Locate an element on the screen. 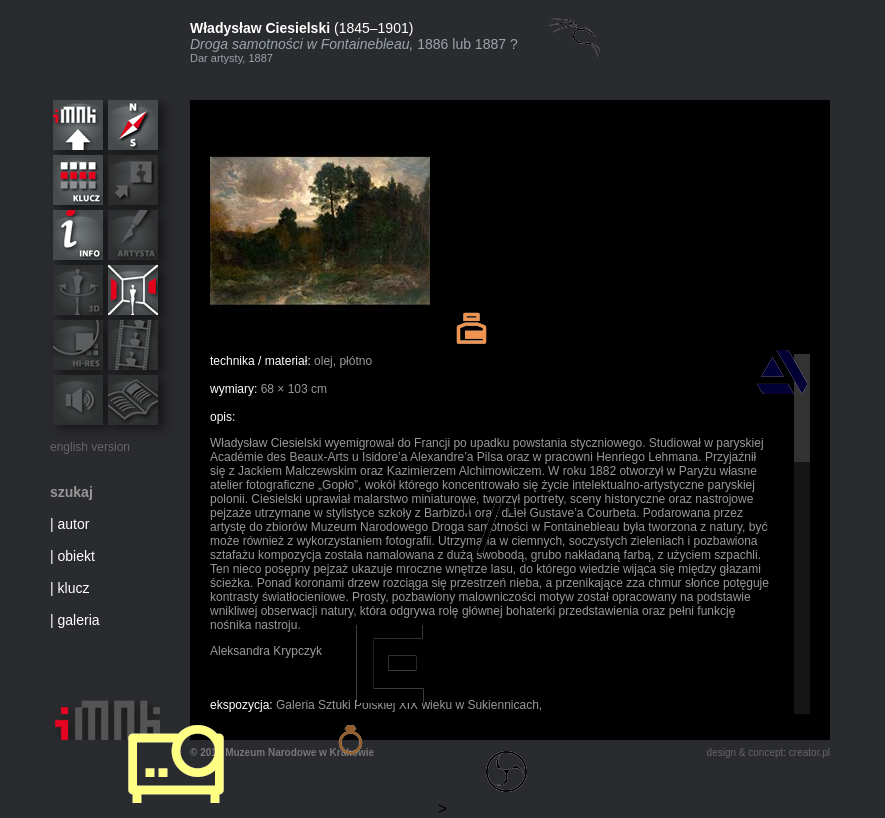 Image resolution: width=885 pixels, height=818 pixels. access jewelry or accessories category is located at coordinates (350, 740).